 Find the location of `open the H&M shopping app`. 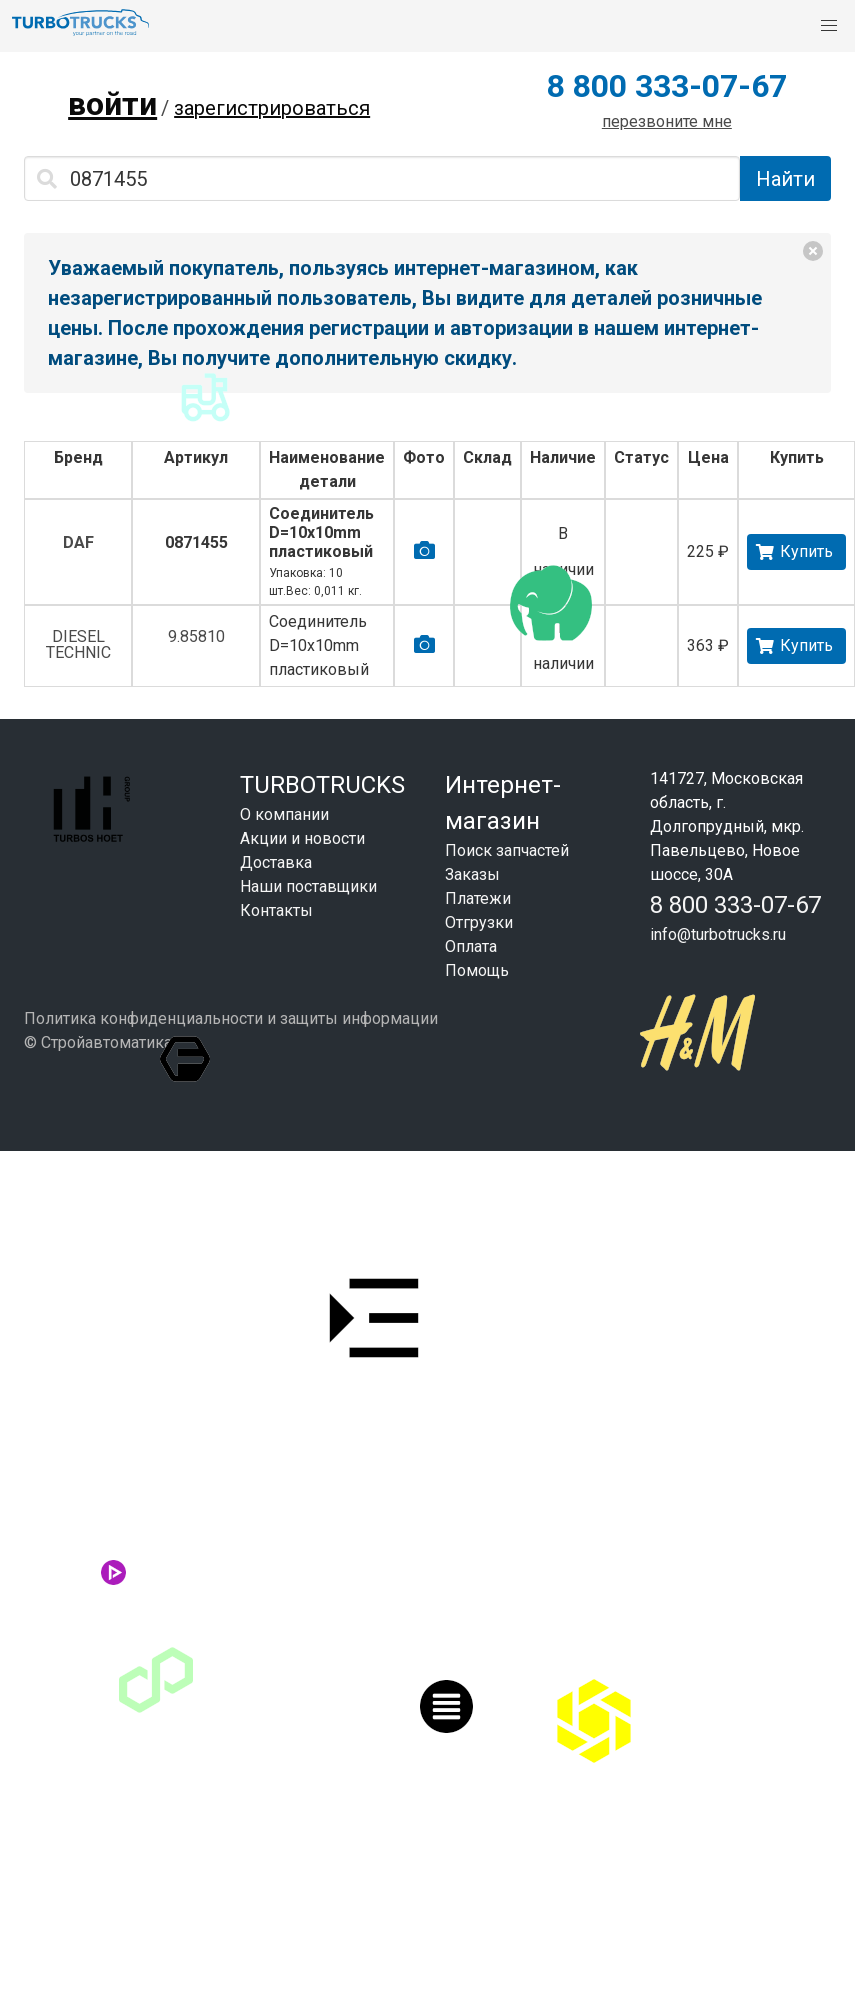

open the H&M shopping app is located at coordinates (697, 1032).